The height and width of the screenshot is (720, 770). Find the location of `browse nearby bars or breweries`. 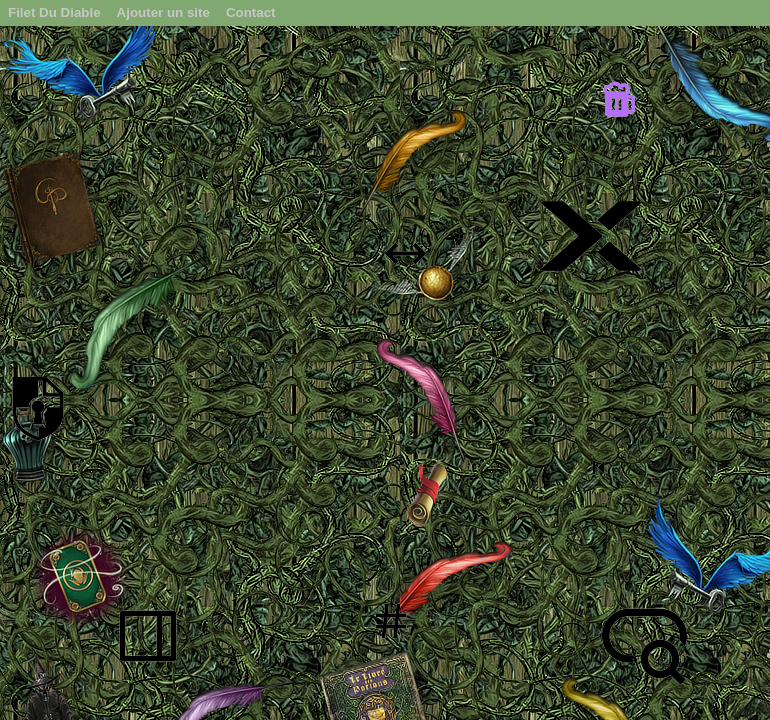

browse nearby bars or breweries is located at coordinates (620, 100).